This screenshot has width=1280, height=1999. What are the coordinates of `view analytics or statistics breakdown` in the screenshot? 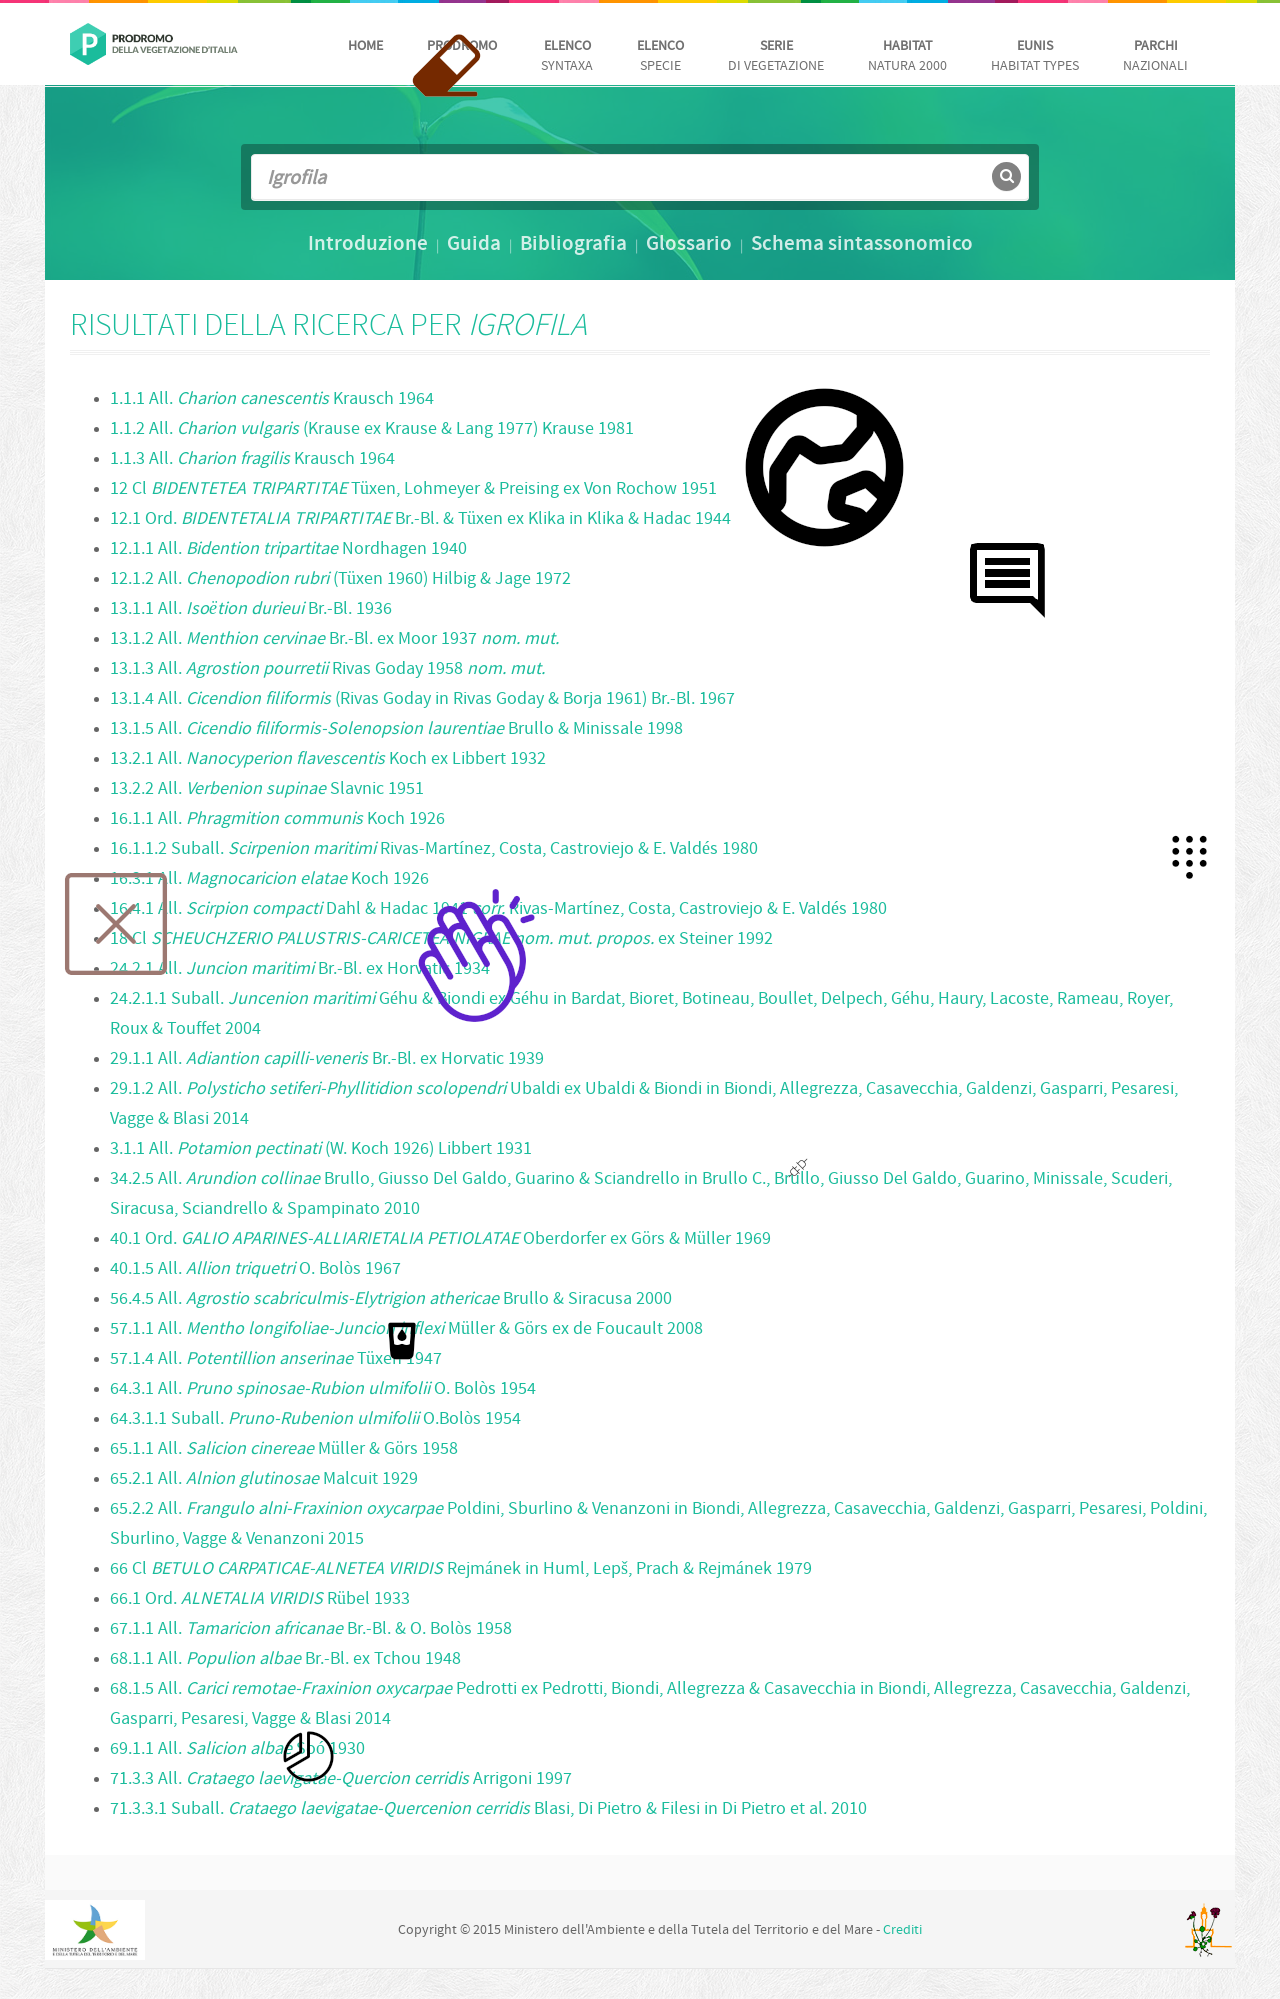 It's located at (308, 1756).